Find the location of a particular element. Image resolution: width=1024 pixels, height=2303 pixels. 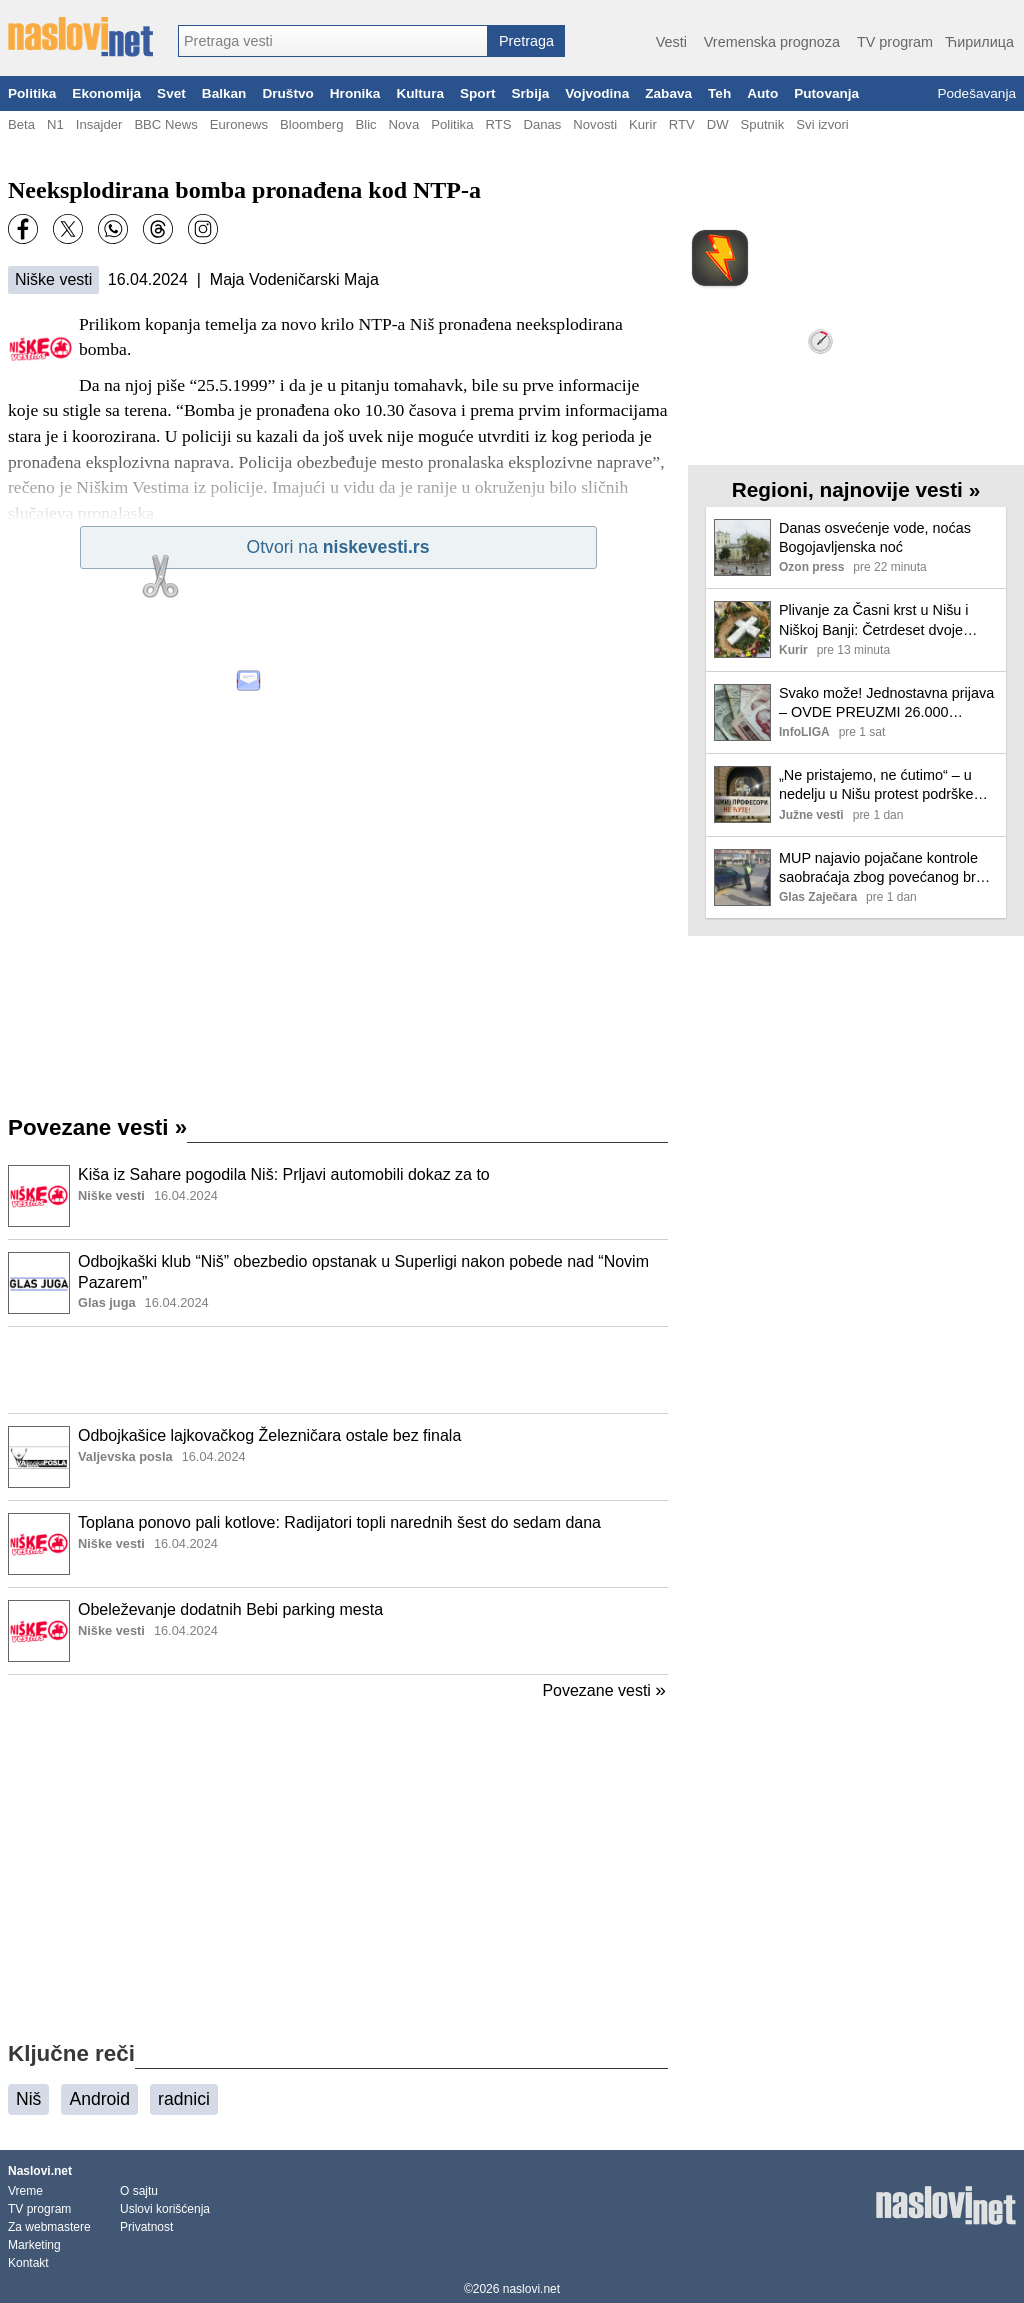

open sysprof system profiler is located at coordinates (820, 341).